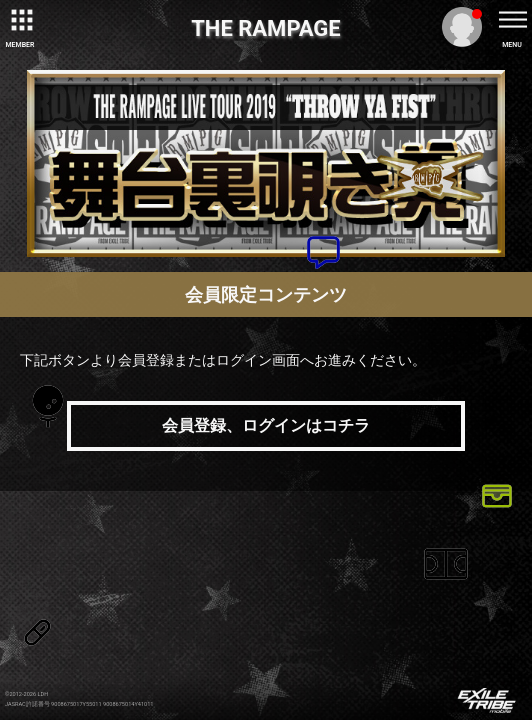 This screenshot has height=720, width=532. What do you see at coordinates (323, 250) in the screenshot?
I see `open messaging or chat` at bounding box center [323, 250].